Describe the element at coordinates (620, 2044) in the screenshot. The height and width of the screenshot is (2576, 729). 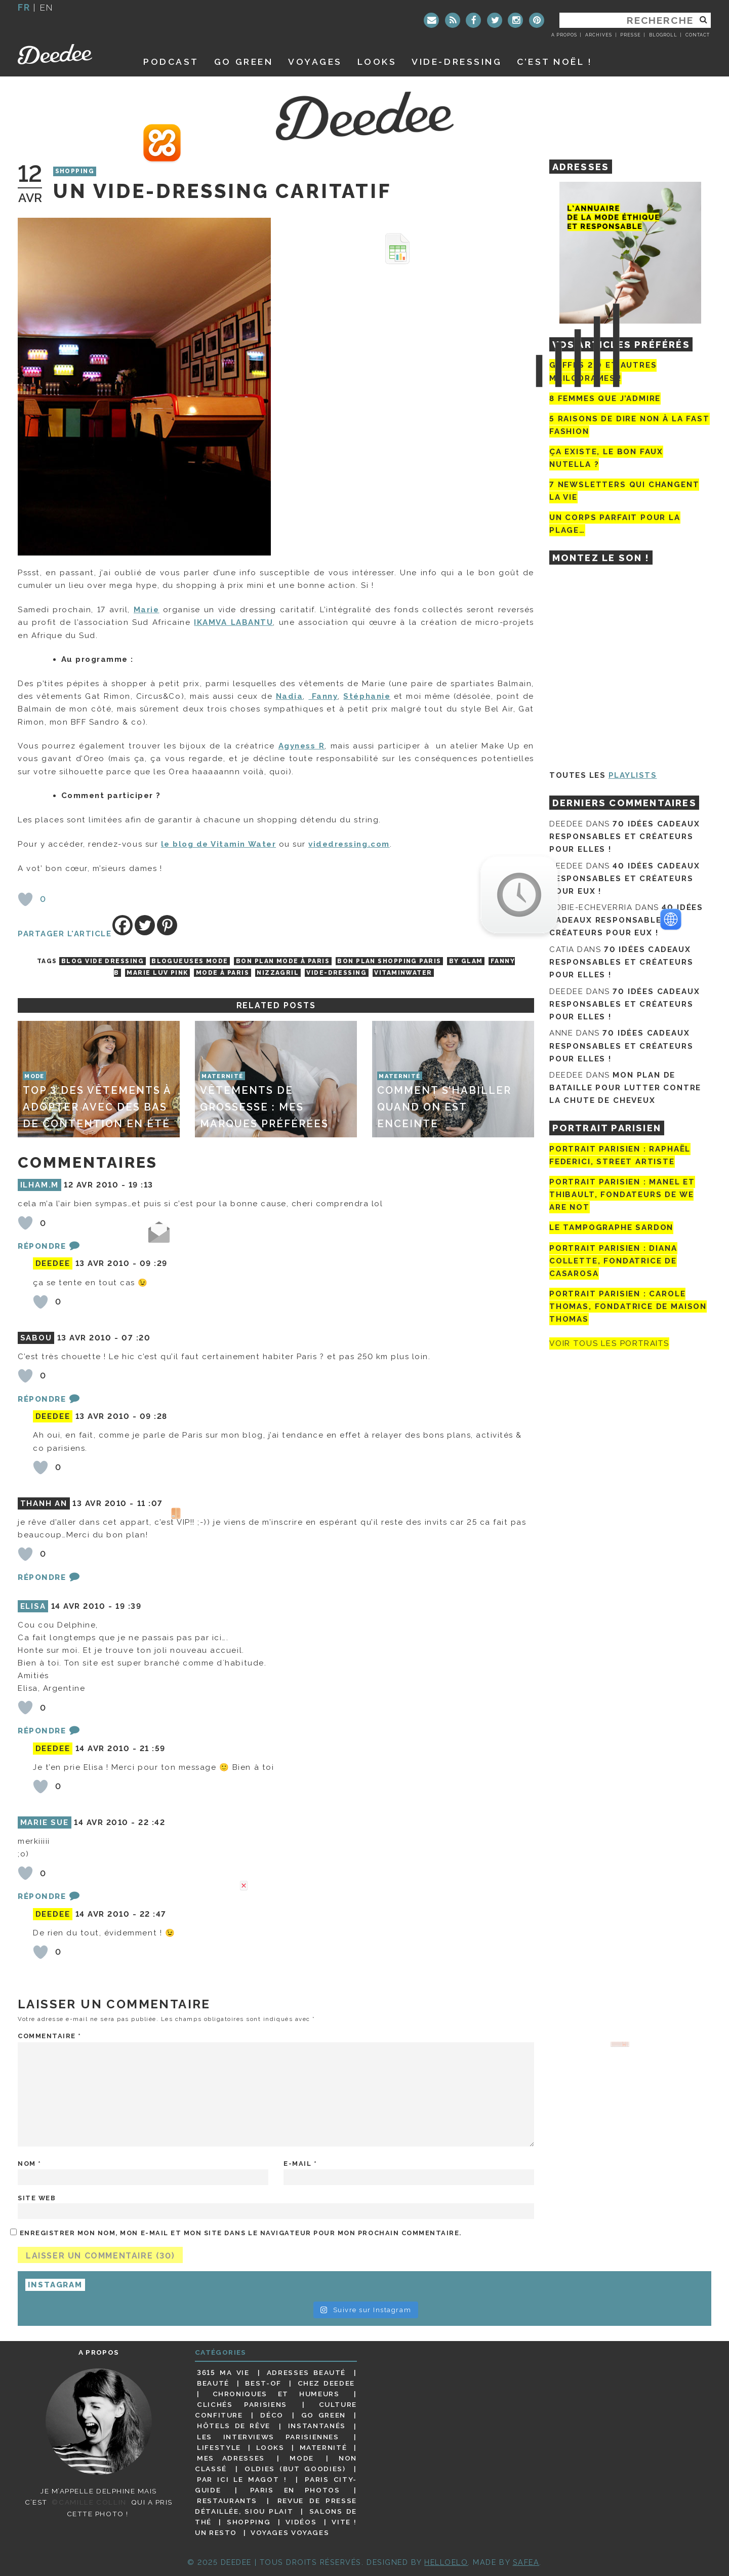
I see `apple magic keyboard with touch id in orange/pink` at that location.